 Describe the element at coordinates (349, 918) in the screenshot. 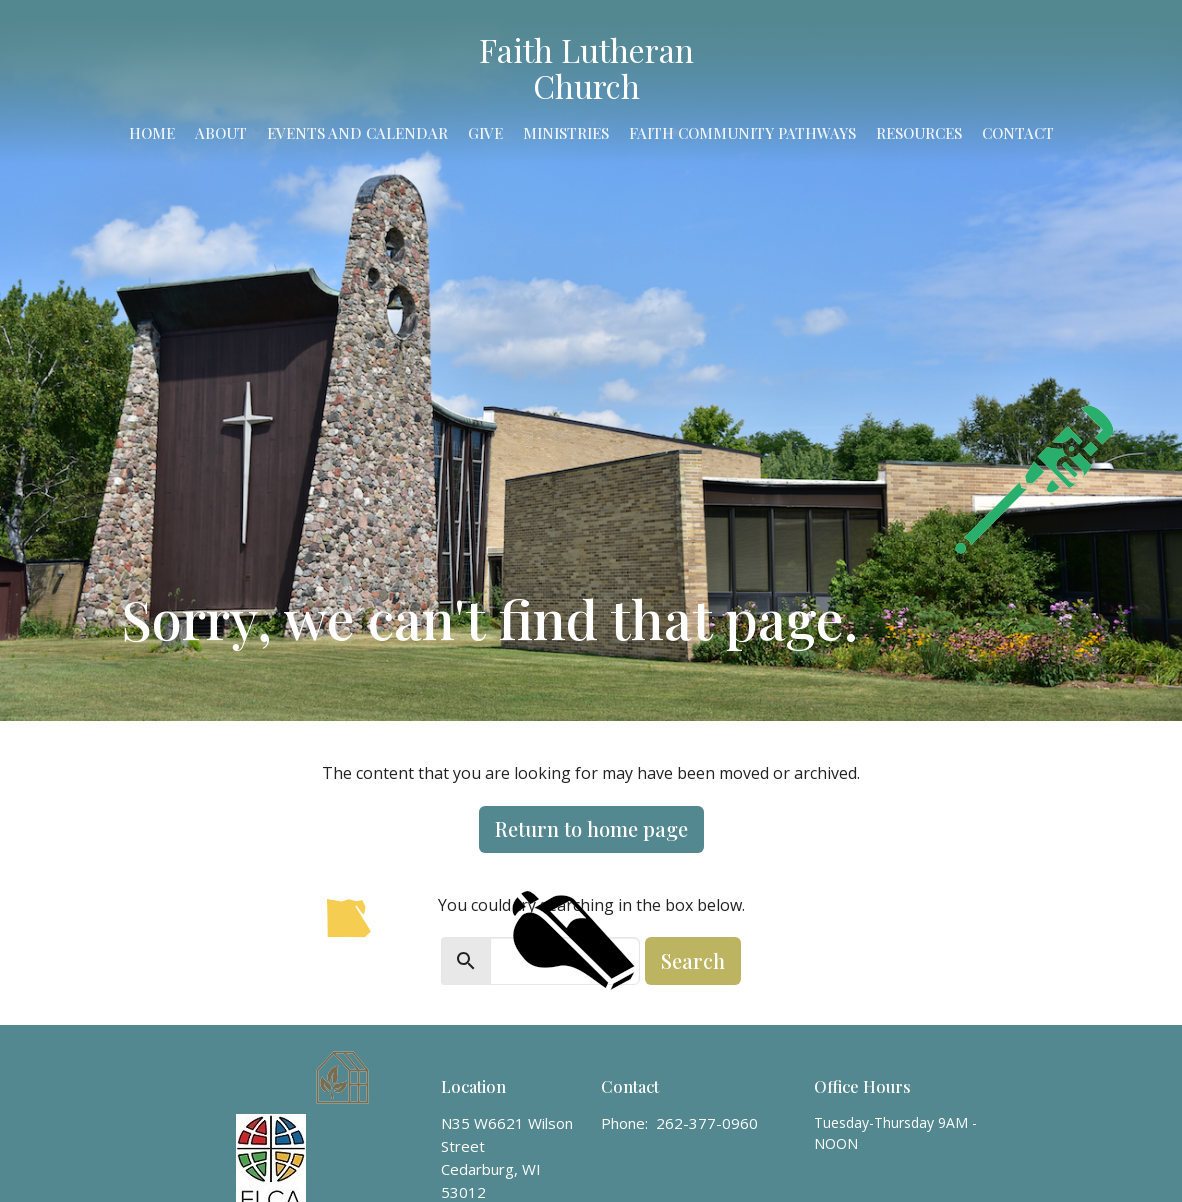

I see `select Egypt as your region or country` at that location.